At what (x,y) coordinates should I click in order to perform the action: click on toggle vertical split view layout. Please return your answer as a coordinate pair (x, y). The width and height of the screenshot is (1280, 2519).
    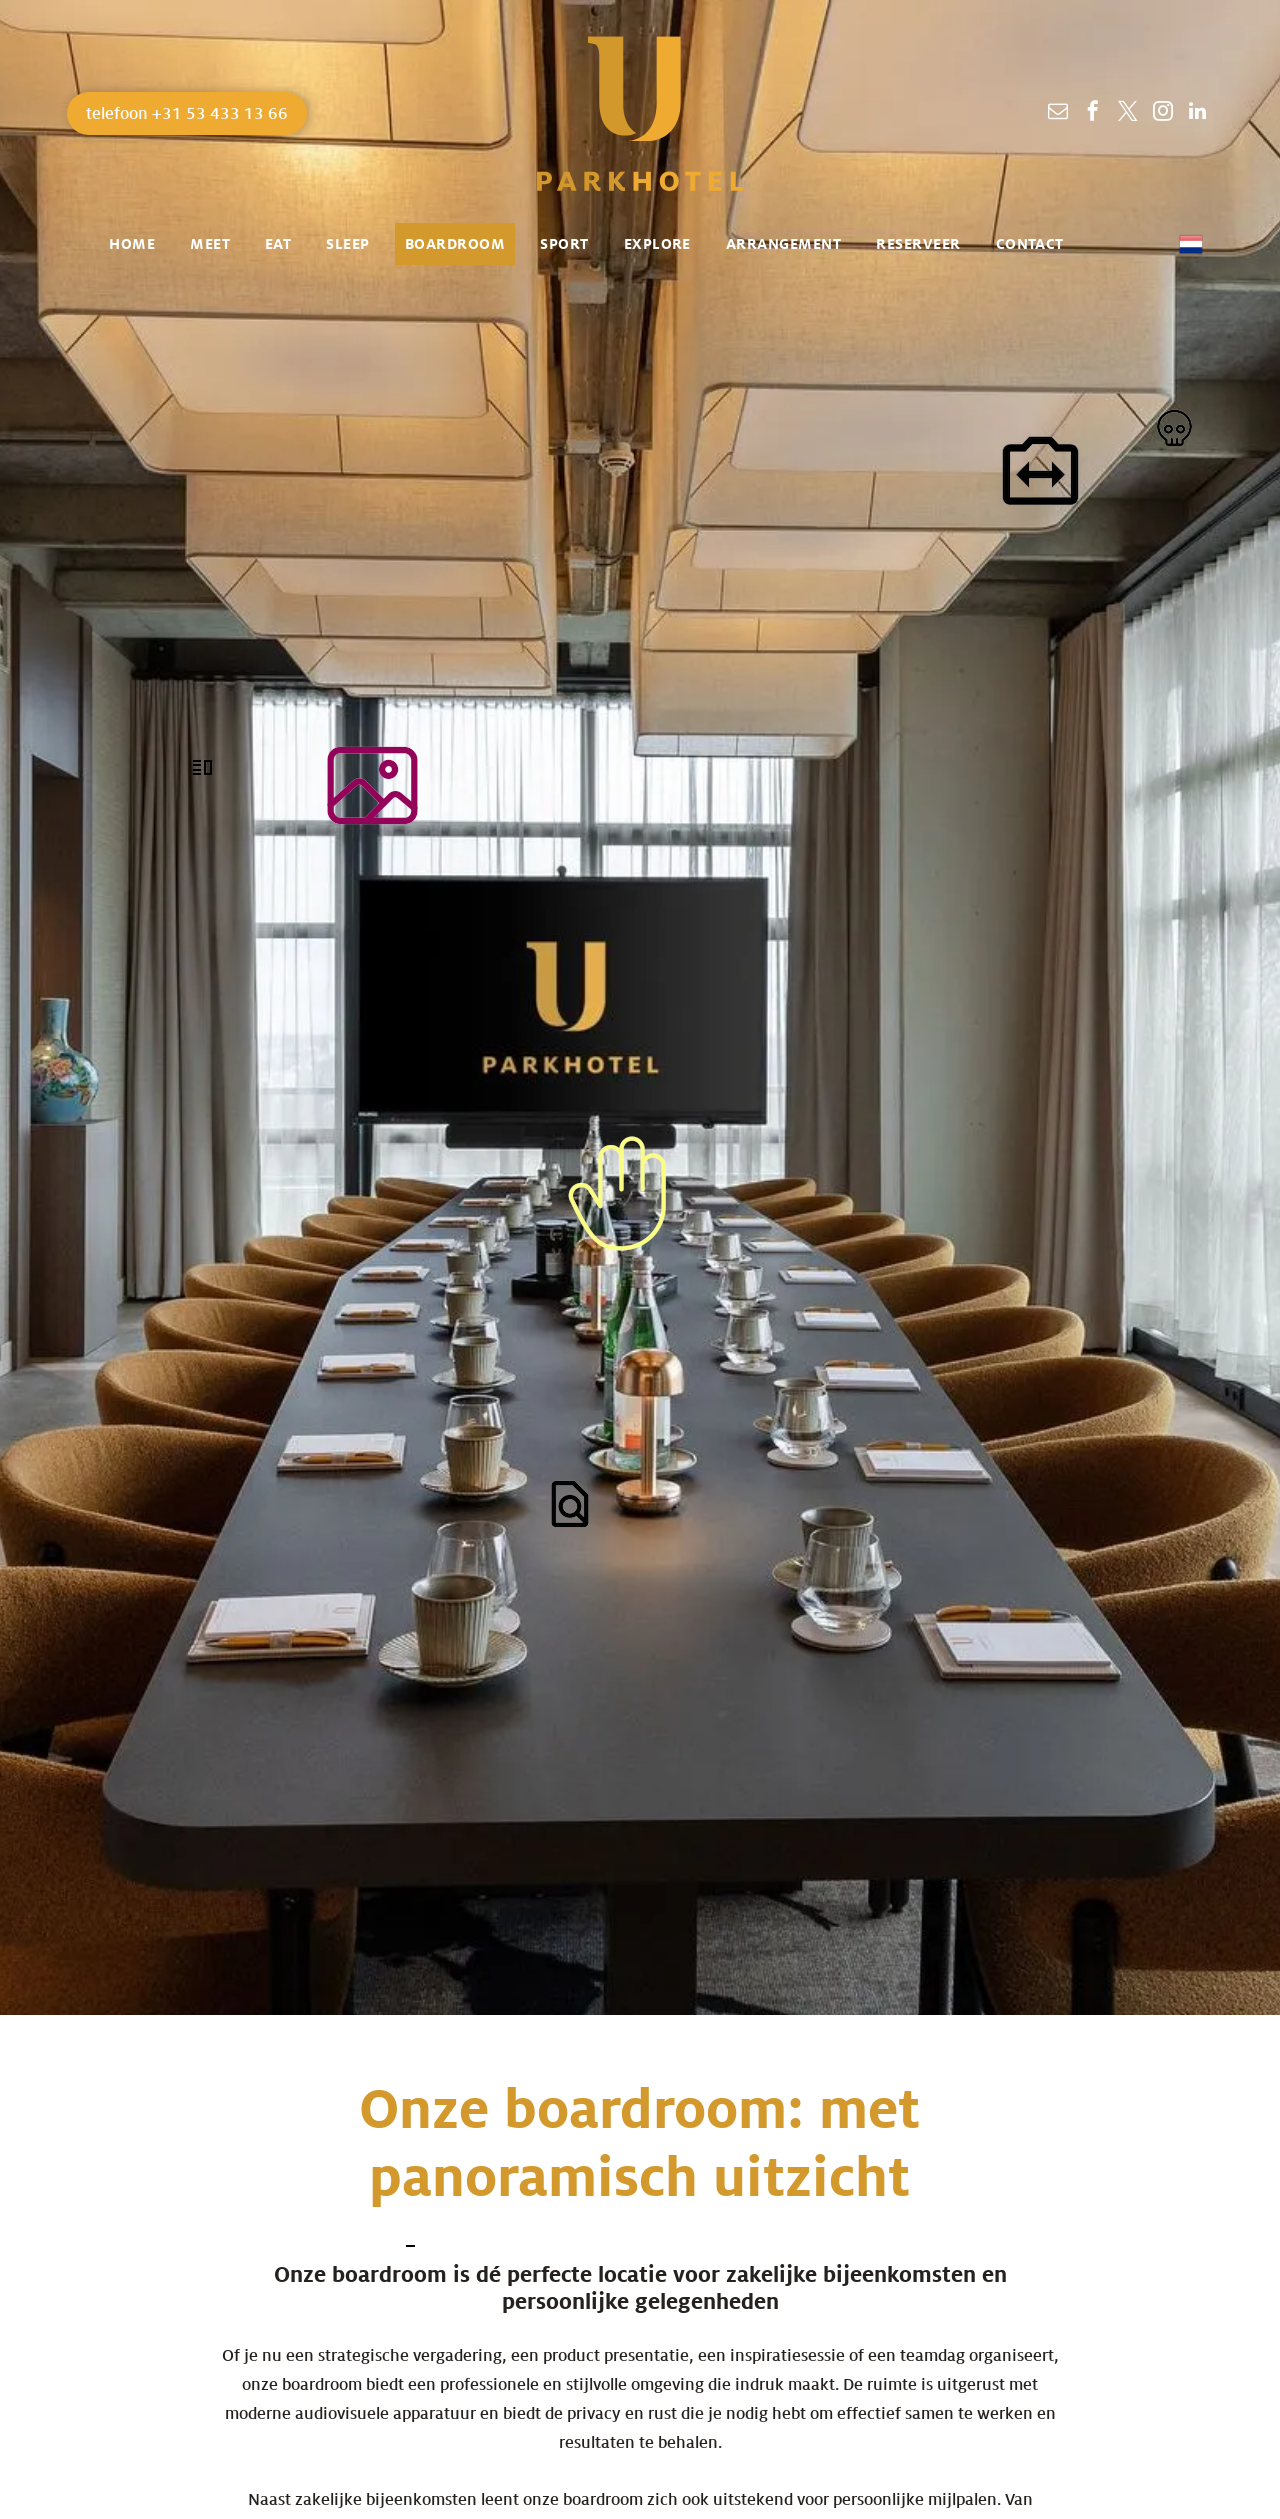
    Looking at the image, I should click on (202, 767).